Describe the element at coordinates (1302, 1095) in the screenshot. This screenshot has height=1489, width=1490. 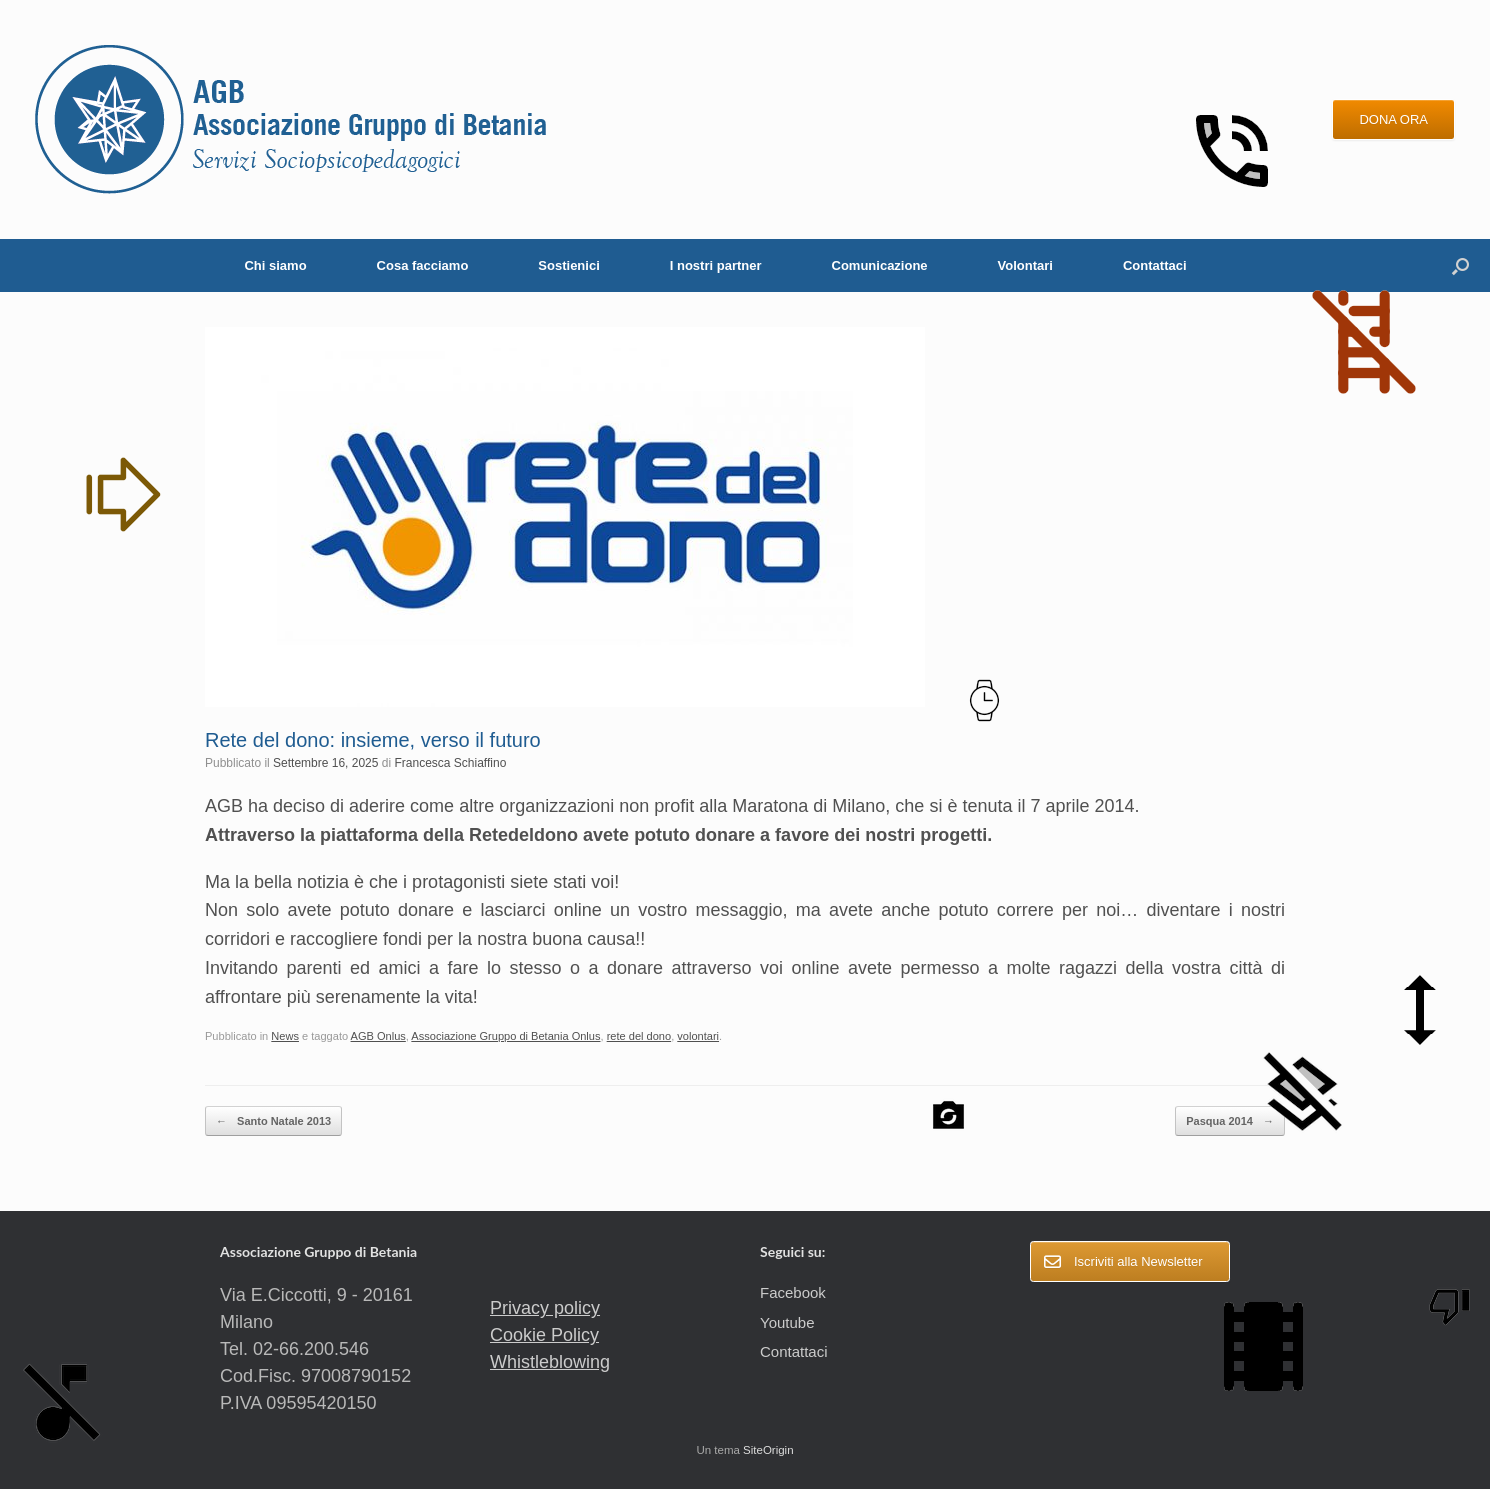
I see `clear all map layers` at that location.